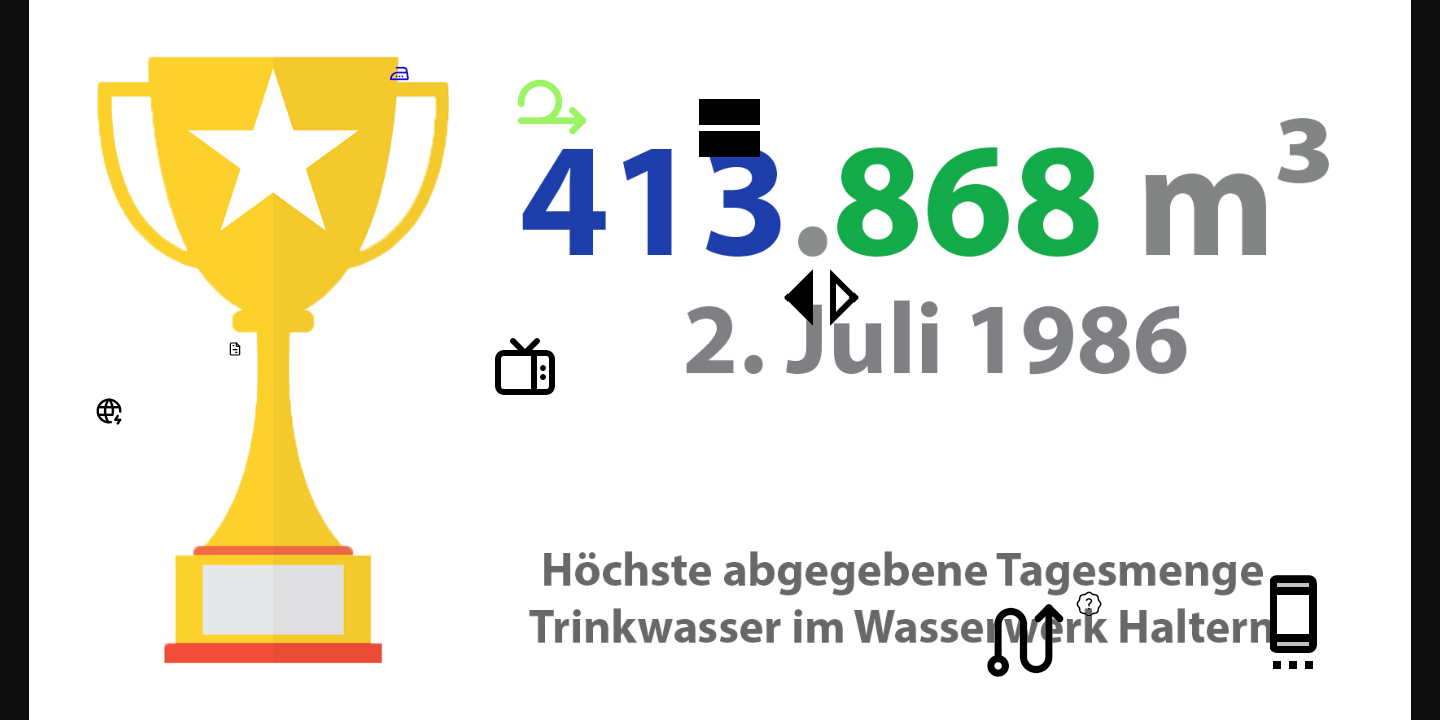 The image size is (1440, 720). I want to click on access mobile device settings, so click(1293, 622).